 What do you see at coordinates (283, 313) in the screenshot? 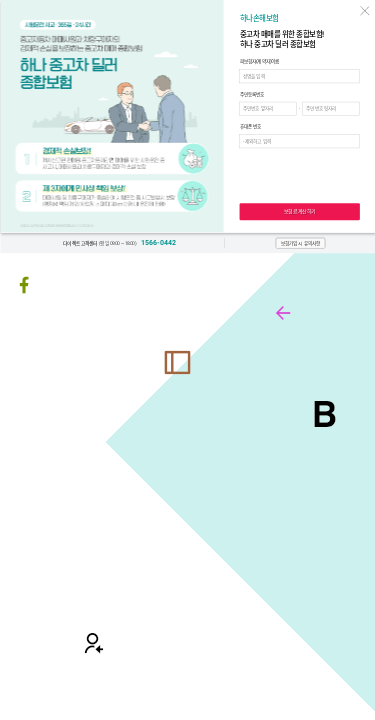
I see `go back to the previous screen` at bounding box center [283, 313].